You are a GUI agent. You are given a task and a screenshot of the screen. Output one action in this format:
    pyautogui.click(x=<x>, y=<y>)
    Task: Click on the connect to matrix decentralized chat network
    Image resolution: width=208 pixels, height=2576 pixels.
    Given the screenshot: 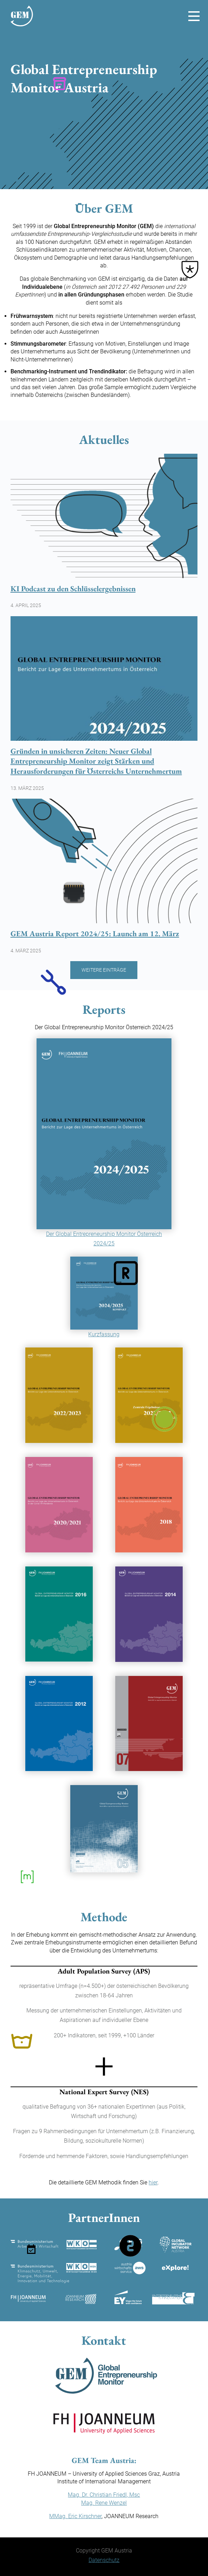 What is the action you would take?
    pyautogui.click(x=27, y=1877)
    